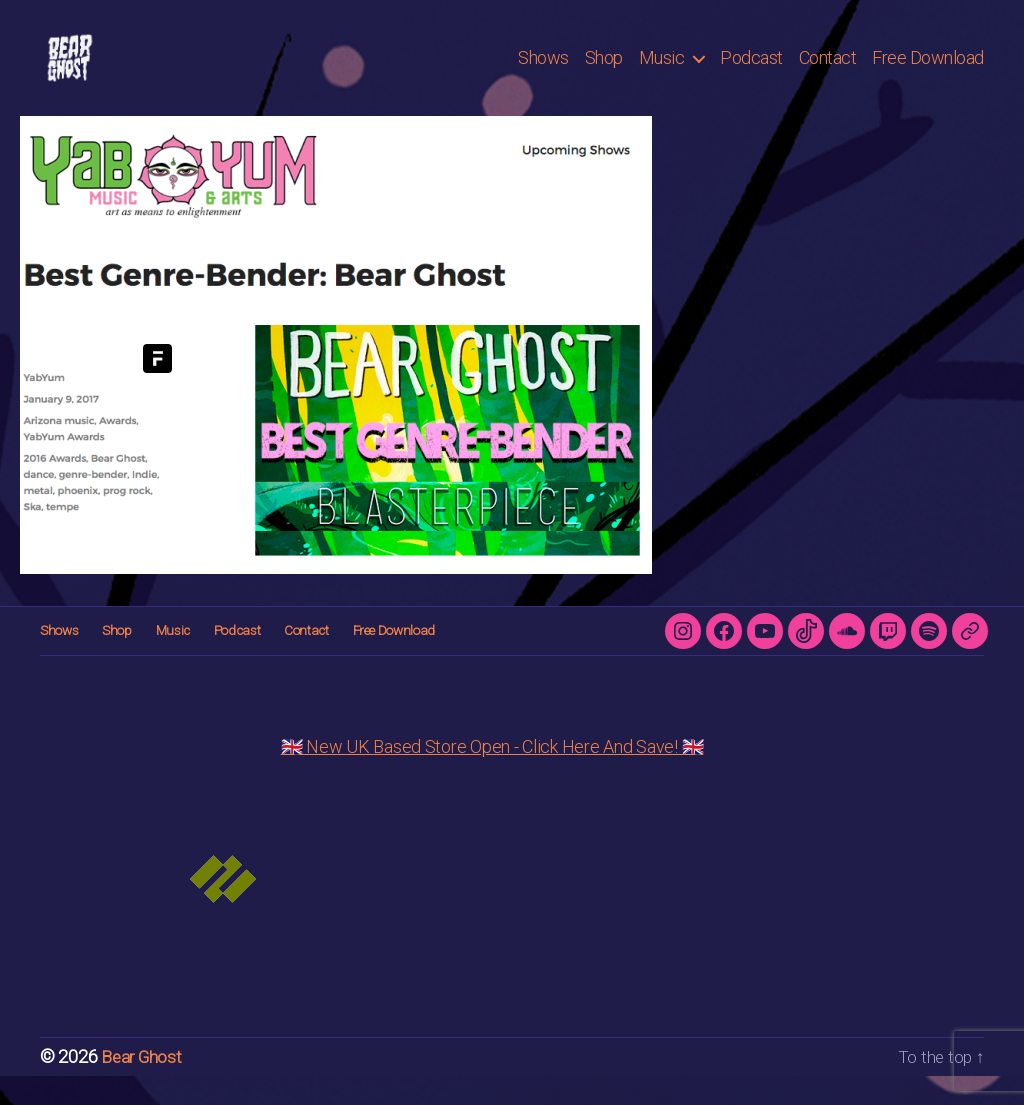 This screenshot has height=1105, width=1024. I want to click on frappe framework logo, so click(157, 358).